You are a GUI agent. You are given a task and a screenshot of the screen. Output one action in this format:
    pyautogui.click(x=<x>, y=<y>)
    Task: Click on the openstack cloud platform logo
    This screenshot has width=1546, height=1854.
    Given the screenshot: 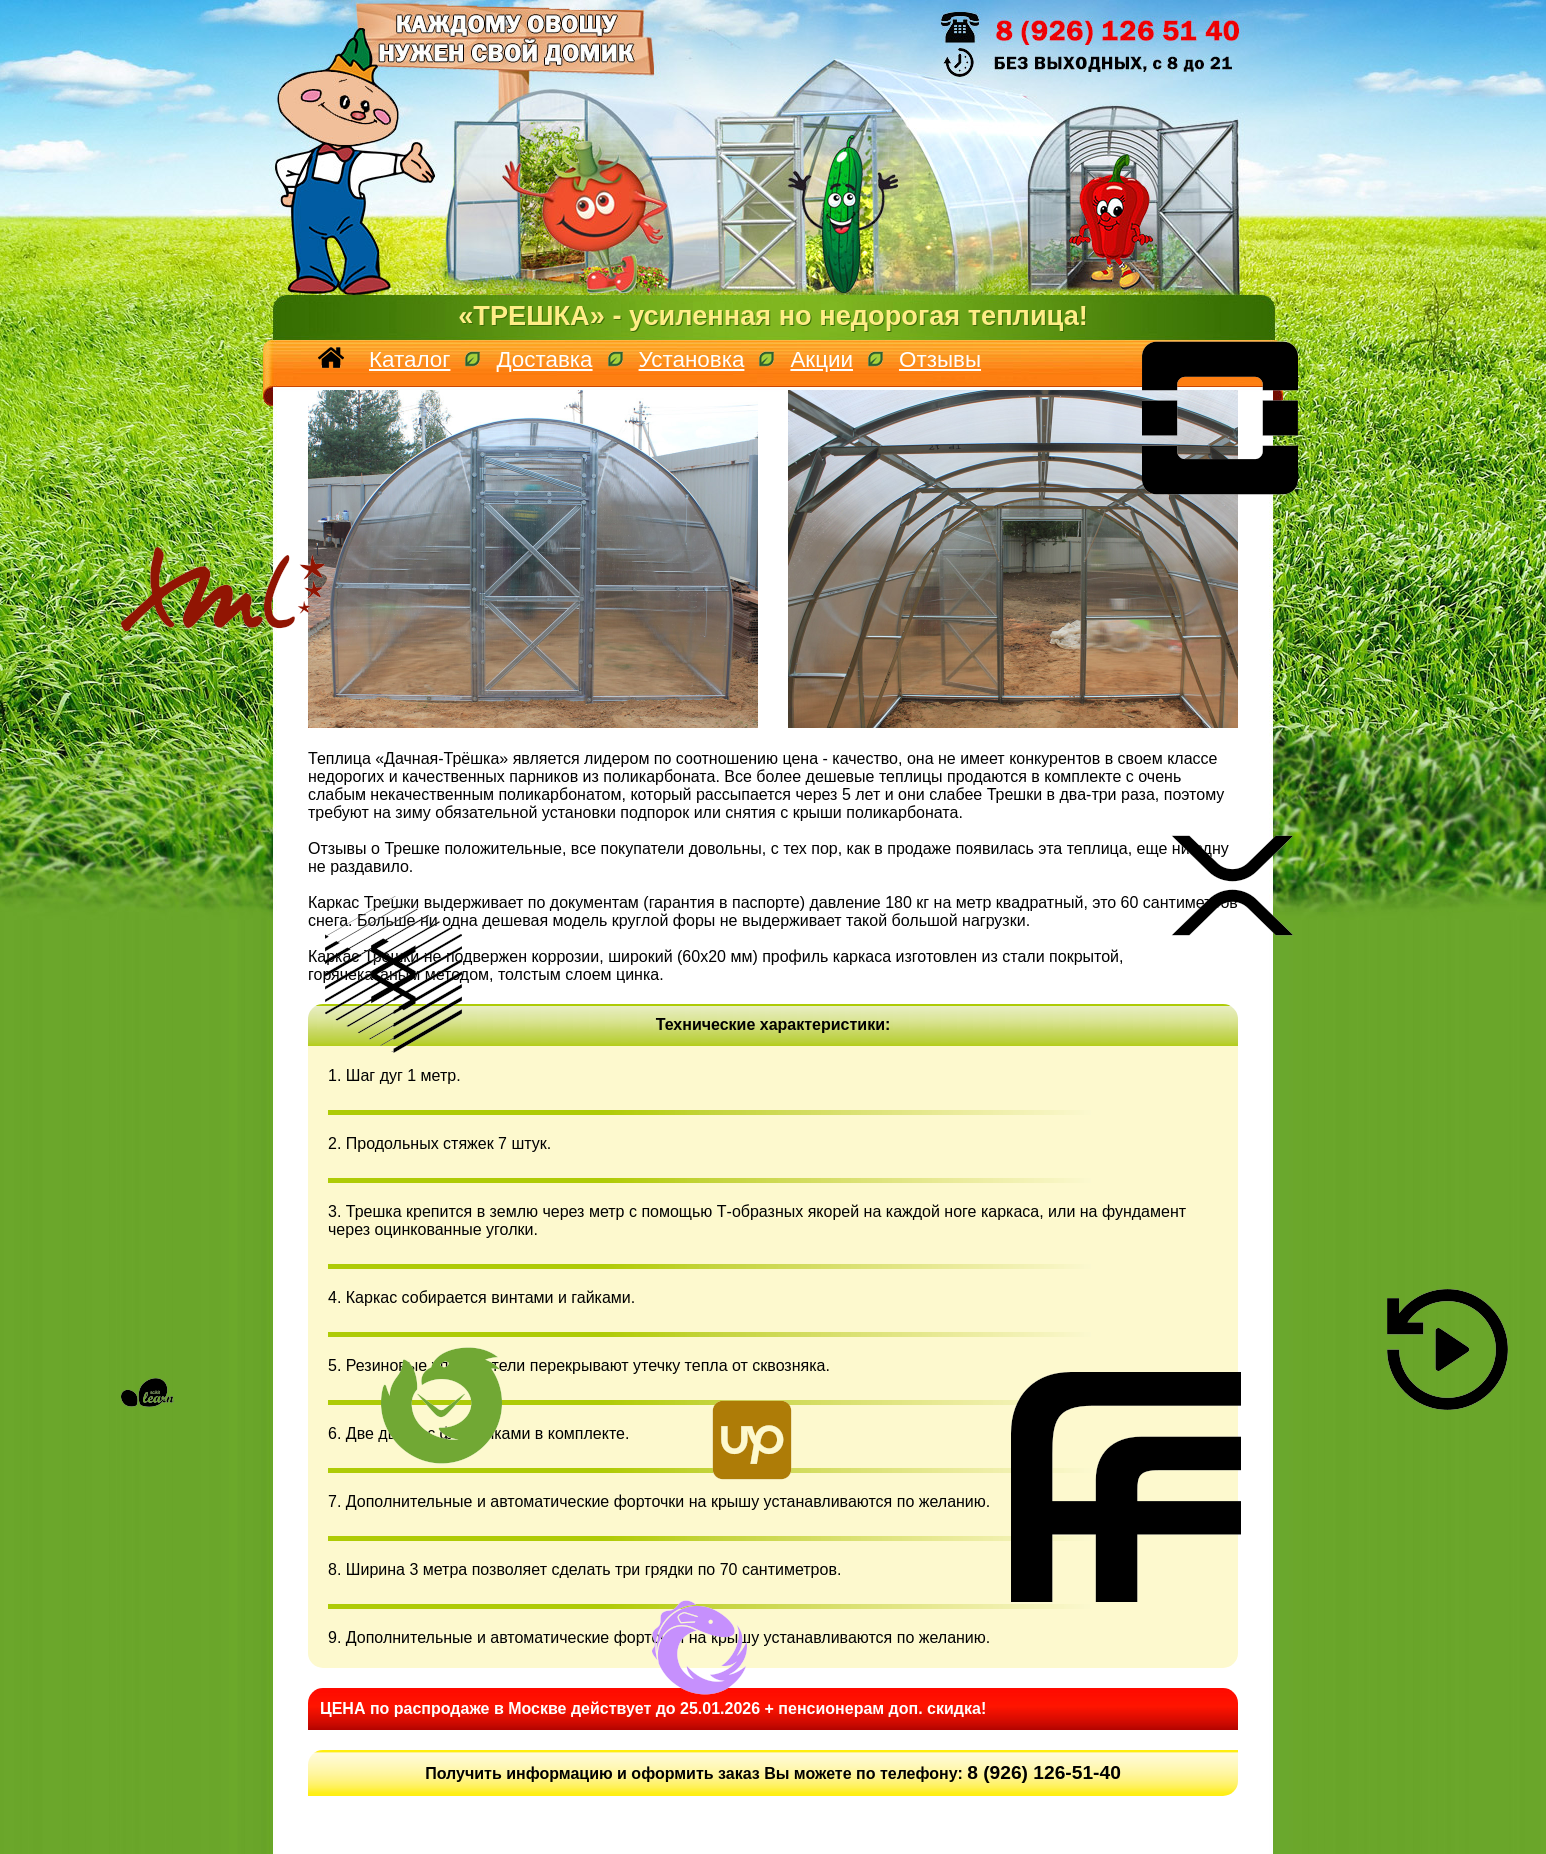 What is the action you would take?
    pyautogui.click(x=1220, y=418)
    